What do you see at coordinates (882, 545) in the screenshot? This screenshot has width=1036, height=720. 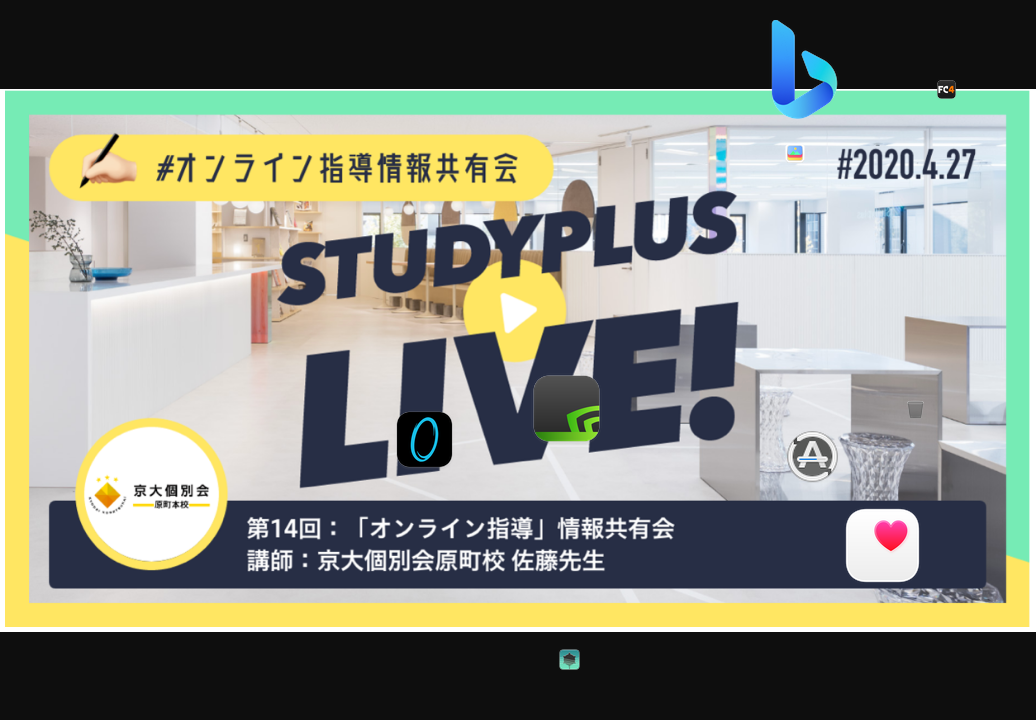 I see `open the Health app to view fitness and wellness data` at bounding box center [882, 545].